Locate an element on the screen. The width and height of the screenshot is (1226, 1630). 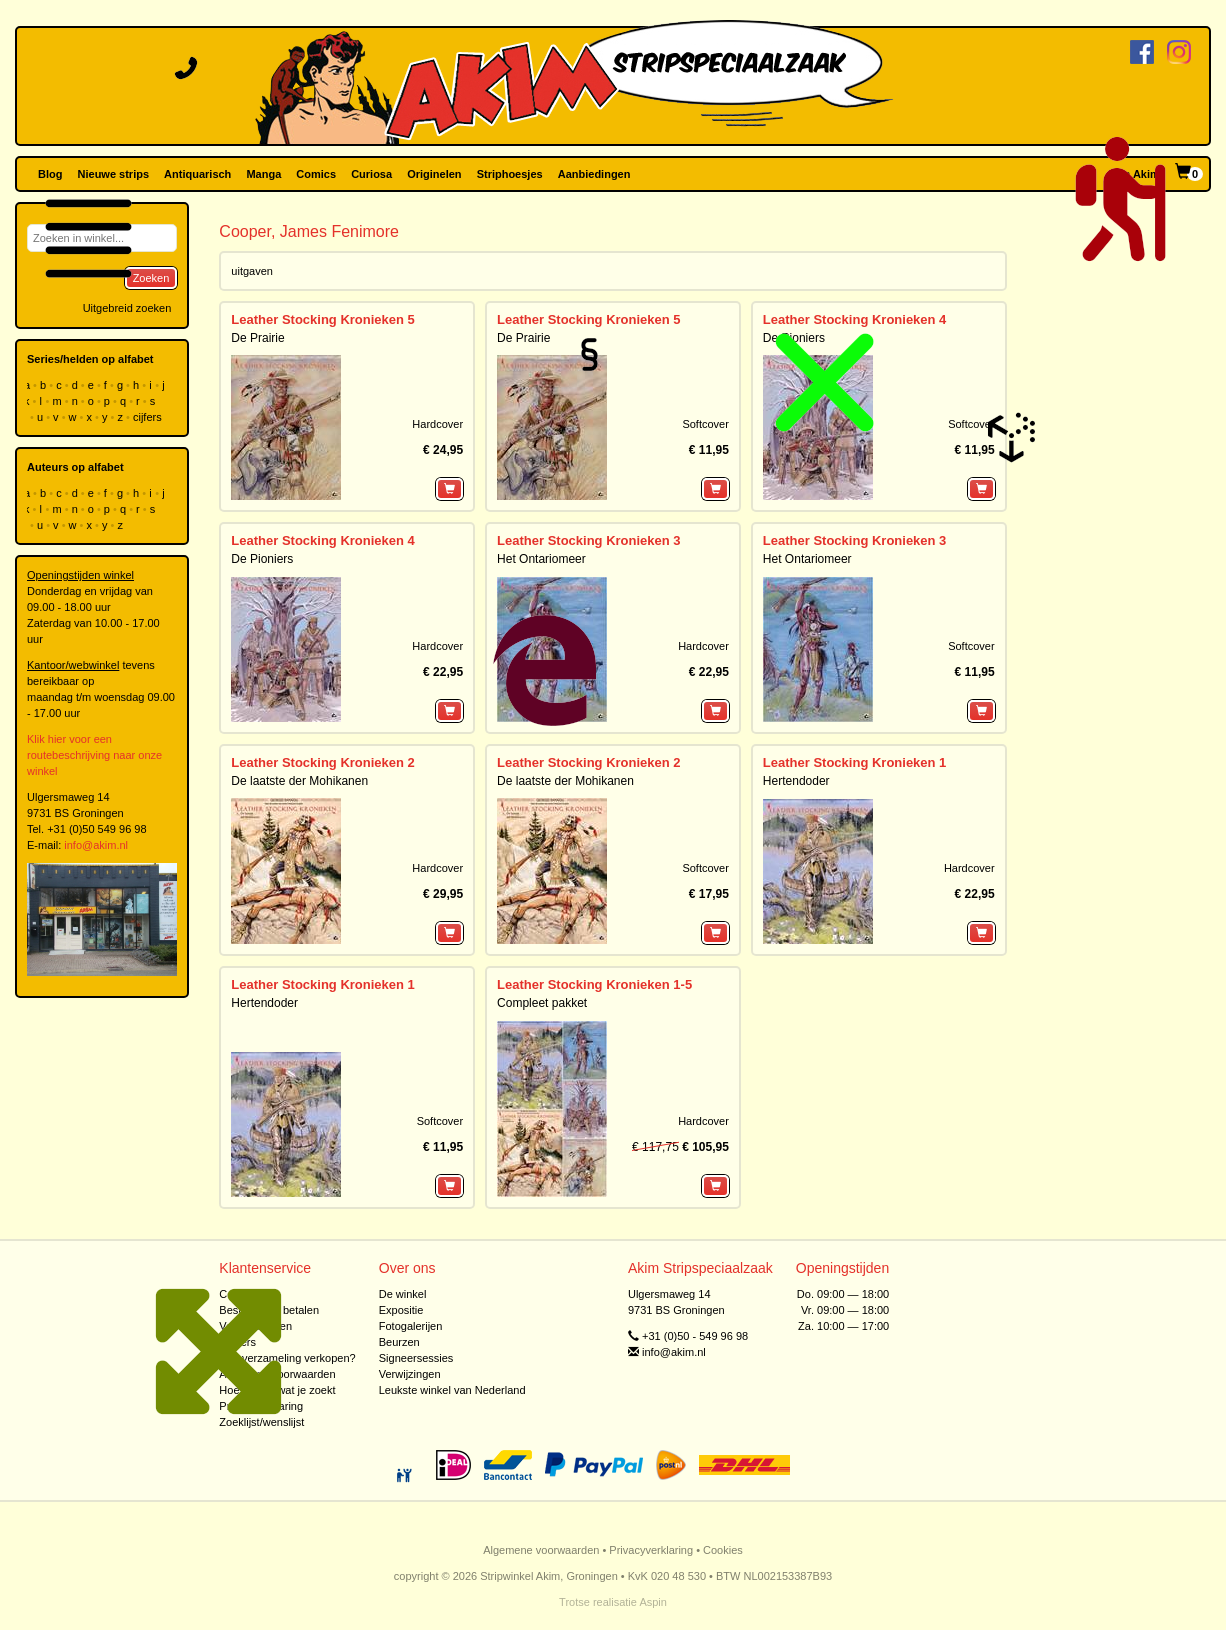
uncharted software company logo is located at coordinates (1011, 437).